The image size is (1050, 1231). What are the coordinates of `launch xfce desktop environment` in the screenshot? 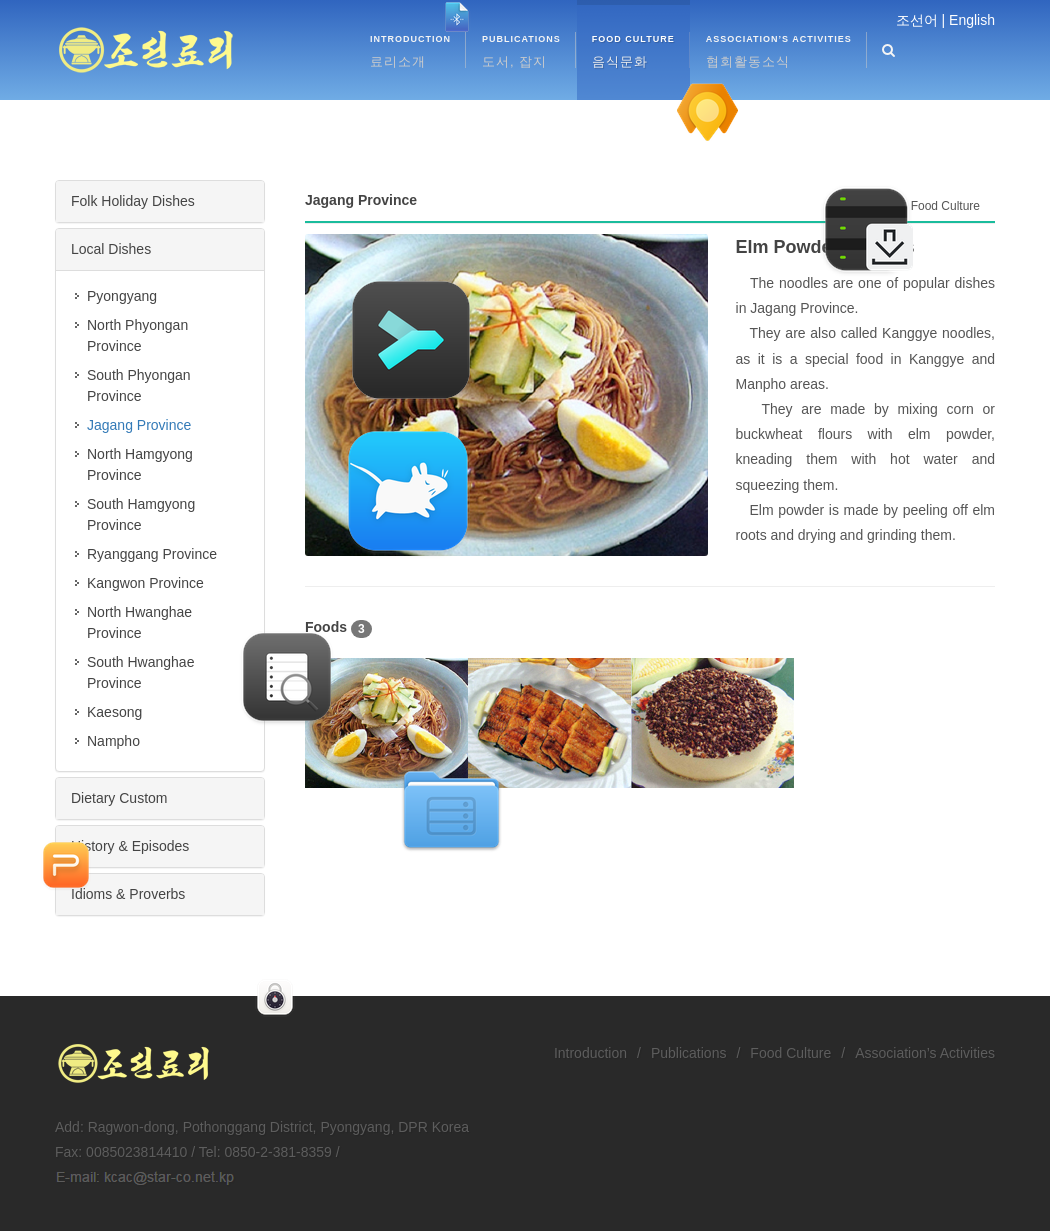 It's located at (408, 491).